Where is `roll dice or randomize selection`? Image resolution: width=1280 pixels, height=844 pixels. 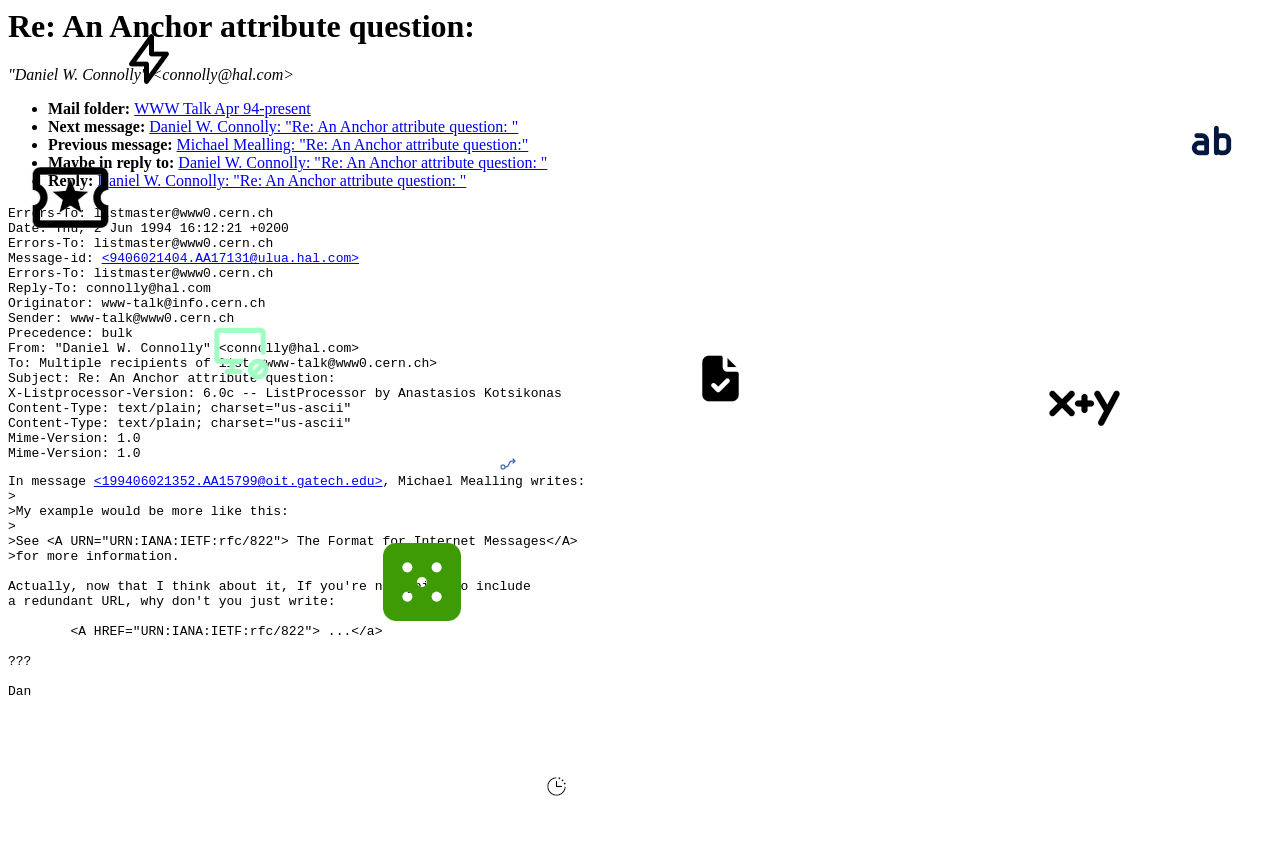
roll dice or randomize selection is located at coordinates (422, 582).